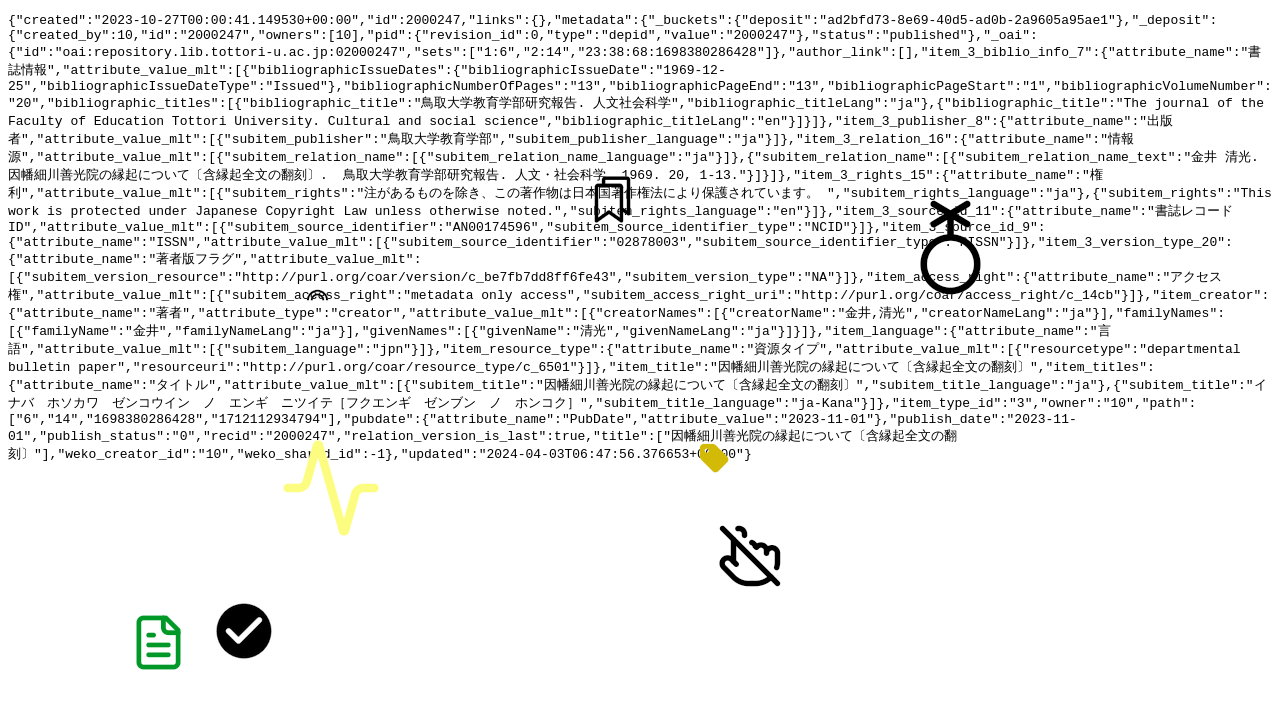 The width and height of the screenshot is (1280, 720). Describe the element at coordinates (244, 631) in the screenshot. I see `indicates a completed or successful action` at that location.